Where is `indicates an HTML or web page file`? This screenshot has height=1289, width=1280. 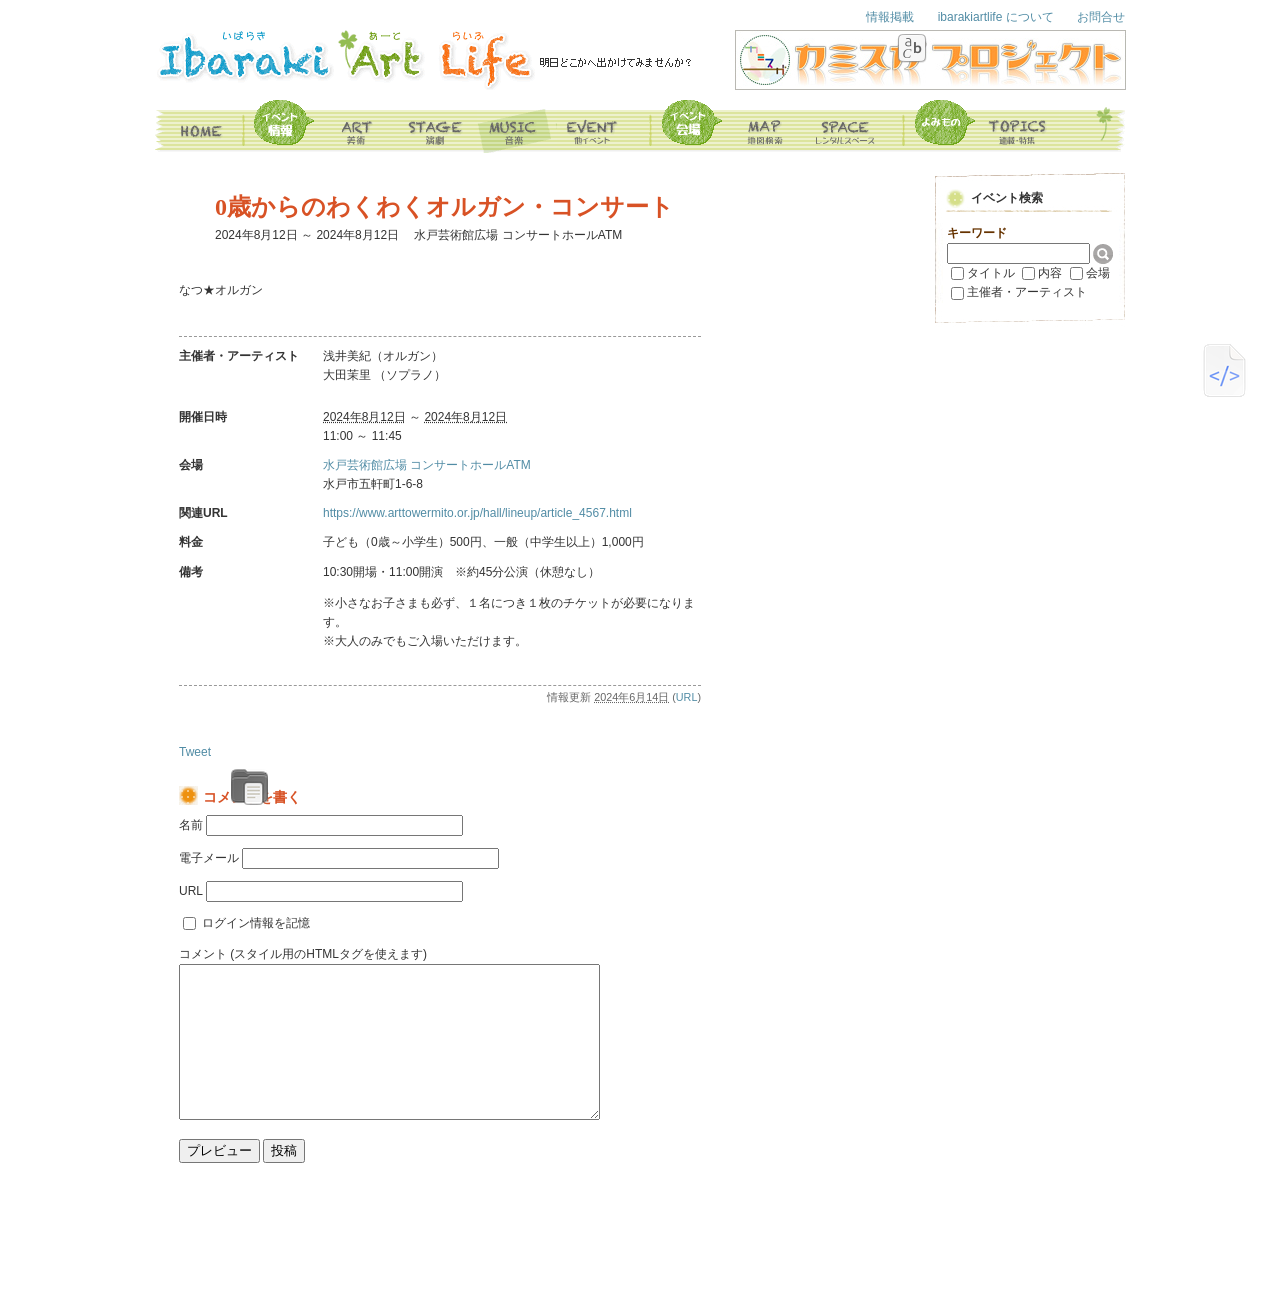
indicates an HTML or web page file is located at coordinates (1224, 370).